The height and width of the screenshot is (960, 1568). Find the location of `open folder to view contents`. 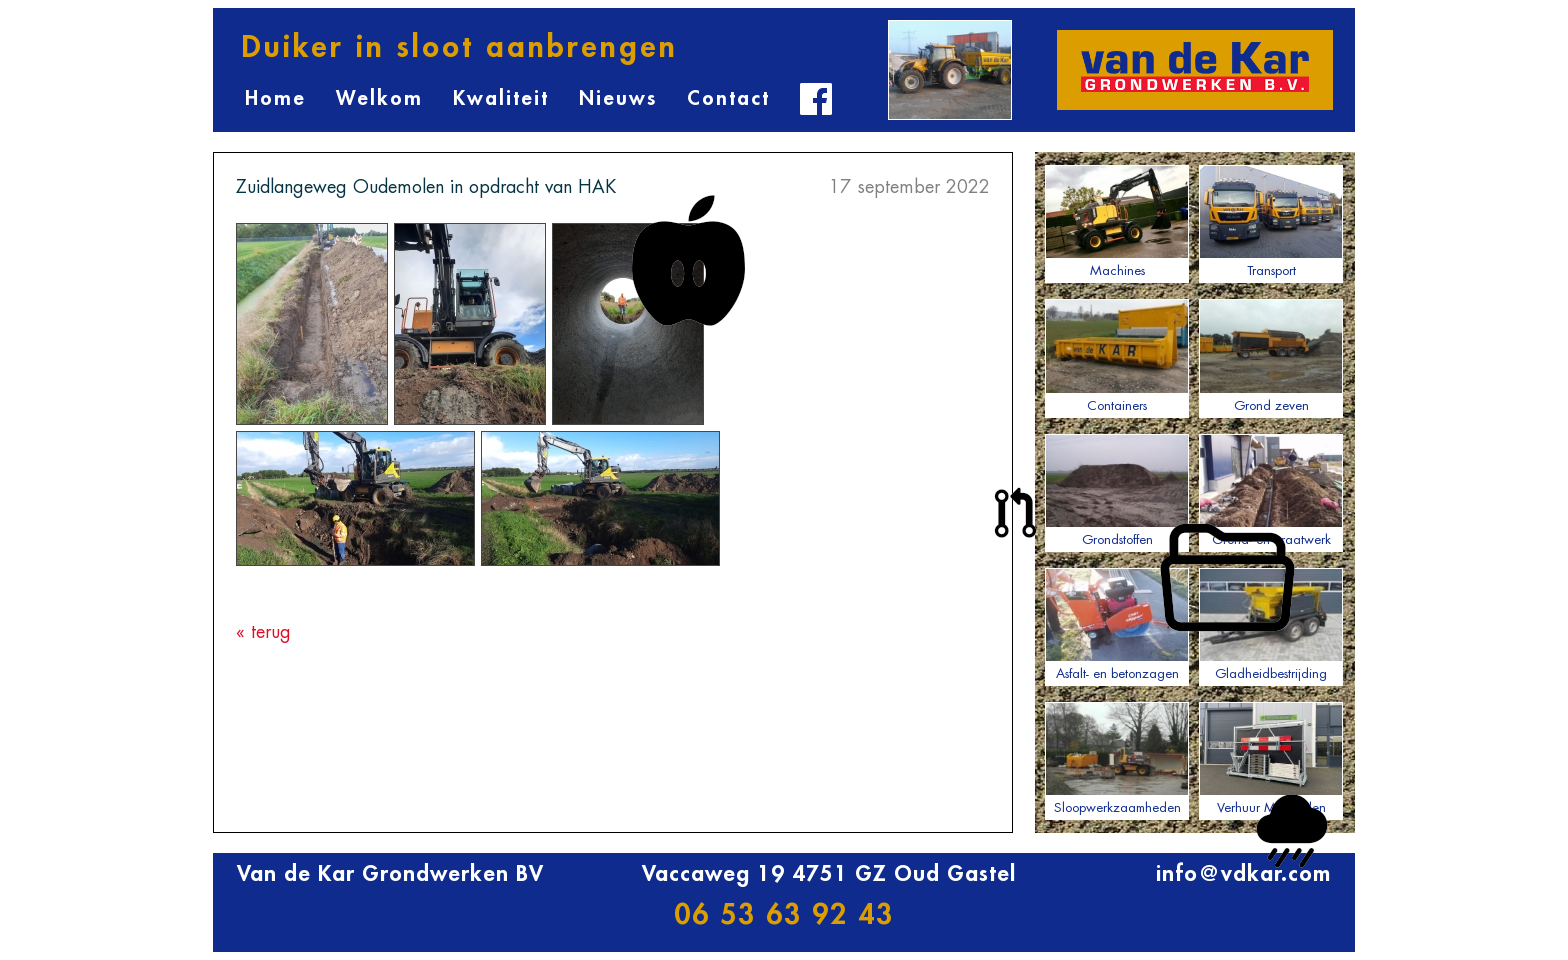

open folder to view contents is located at coordinates (1227, 577).